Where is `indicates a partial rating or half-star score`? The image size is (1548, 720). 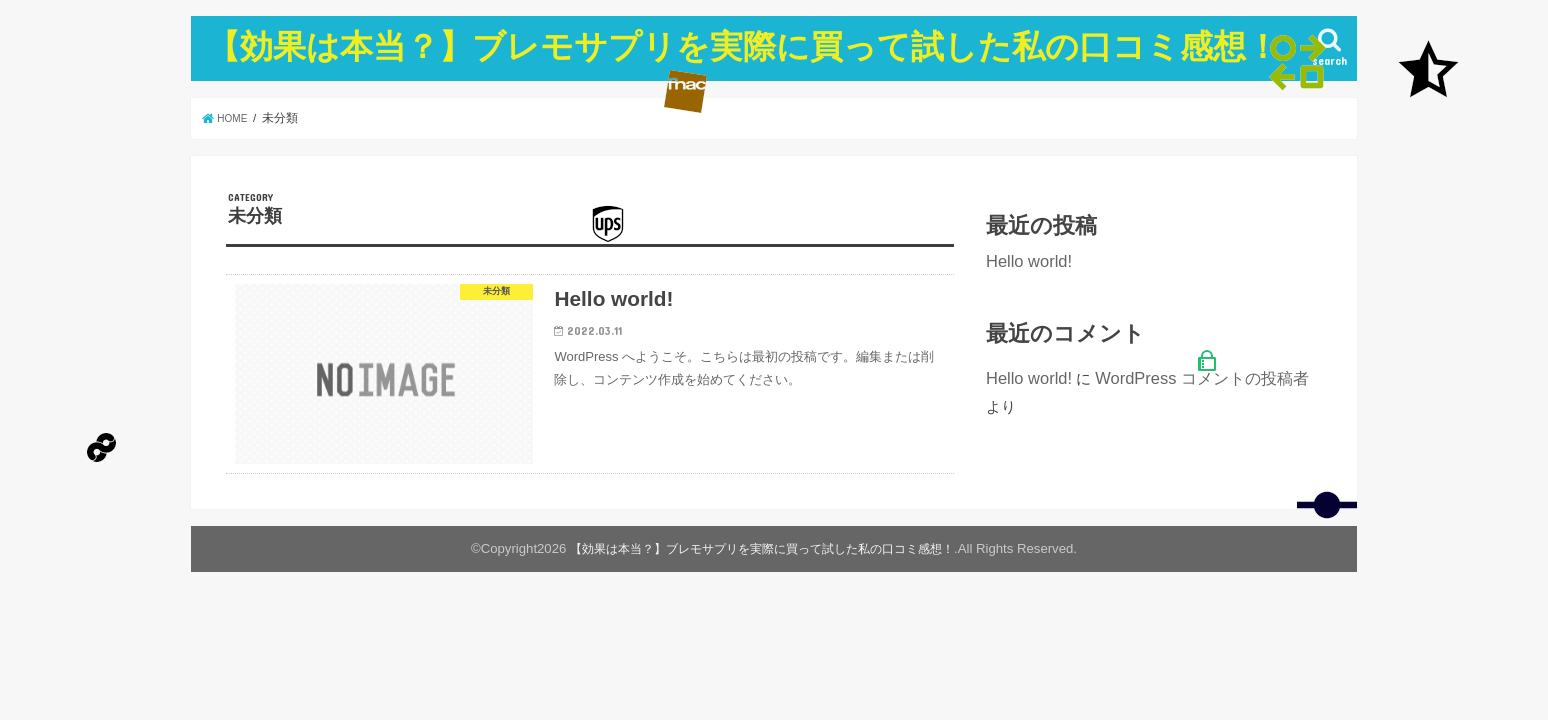
indicates a partial rating or half-star score is located at coordinates (1428, 70).